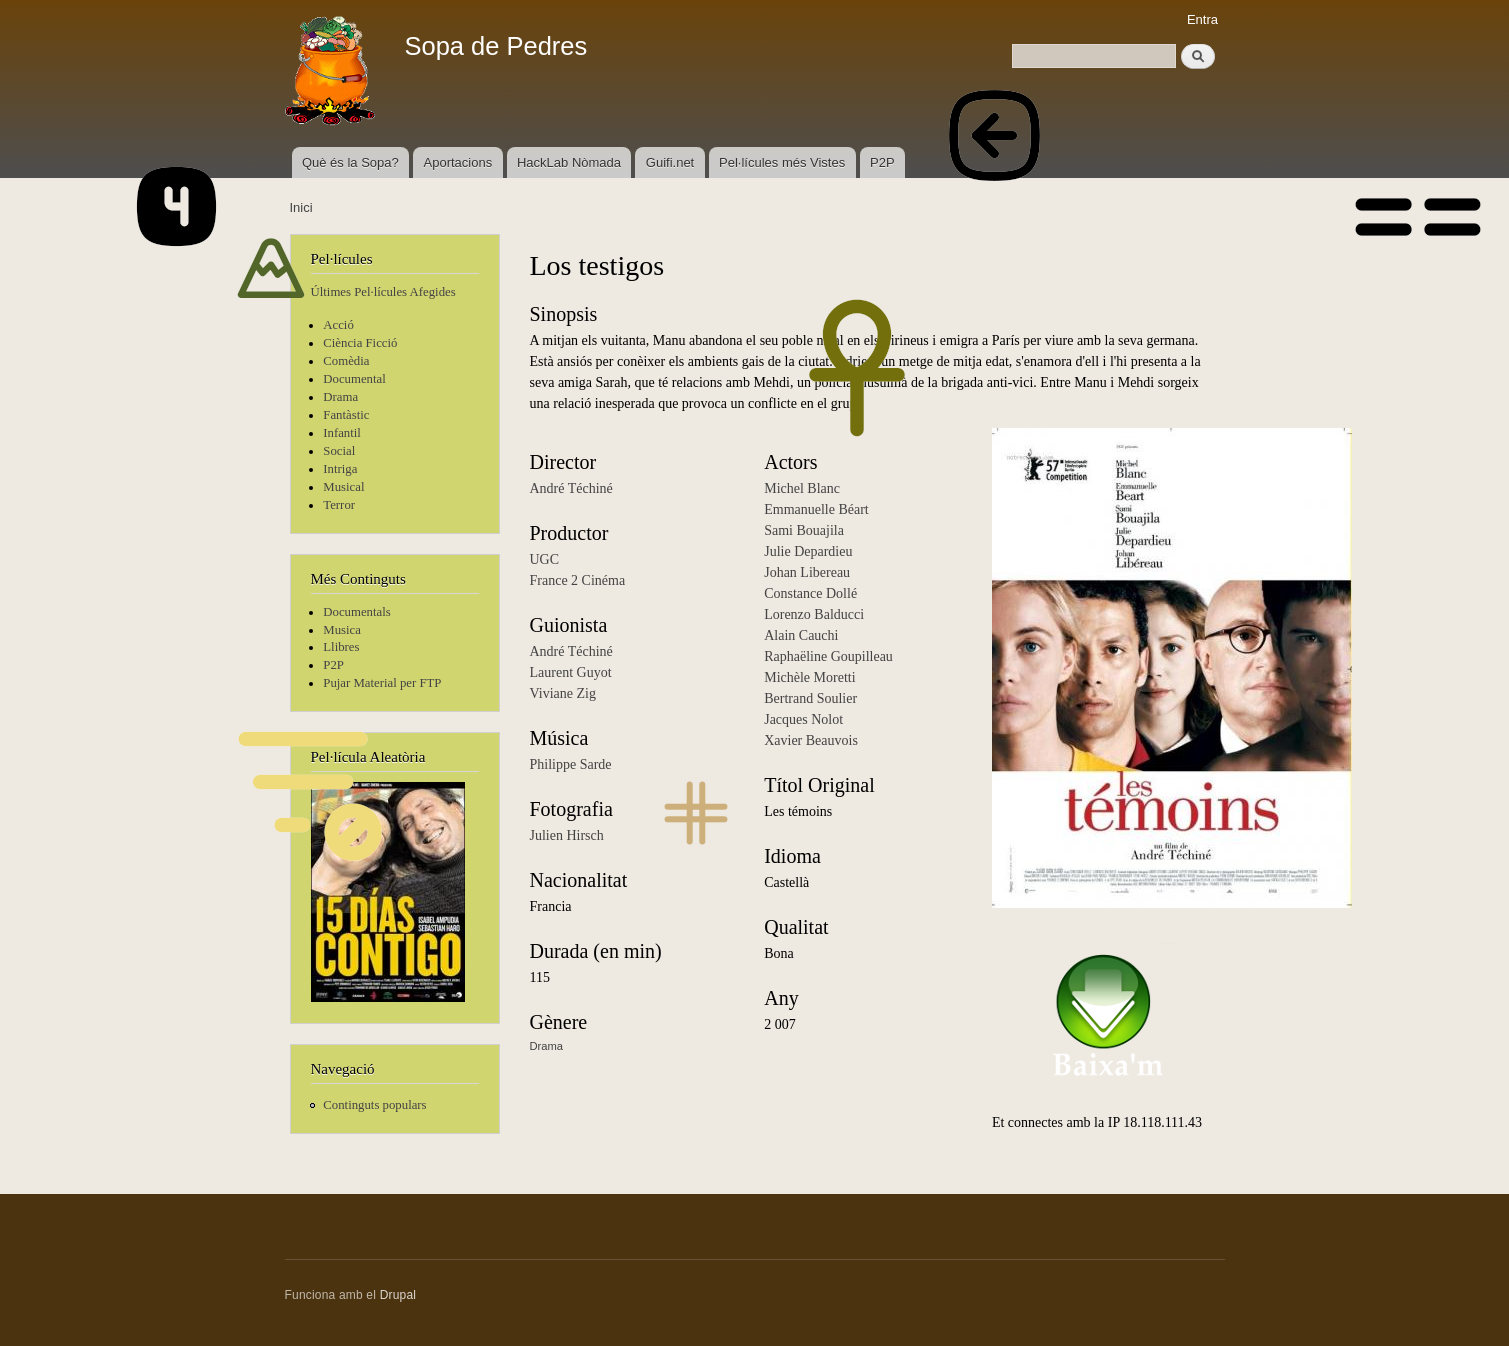 The image size is (1509, 1346). What do you see at coordinates (271, 268) in the screenshot?
I see `view outdoor or hiking activities` at bounding box center [271, 268].